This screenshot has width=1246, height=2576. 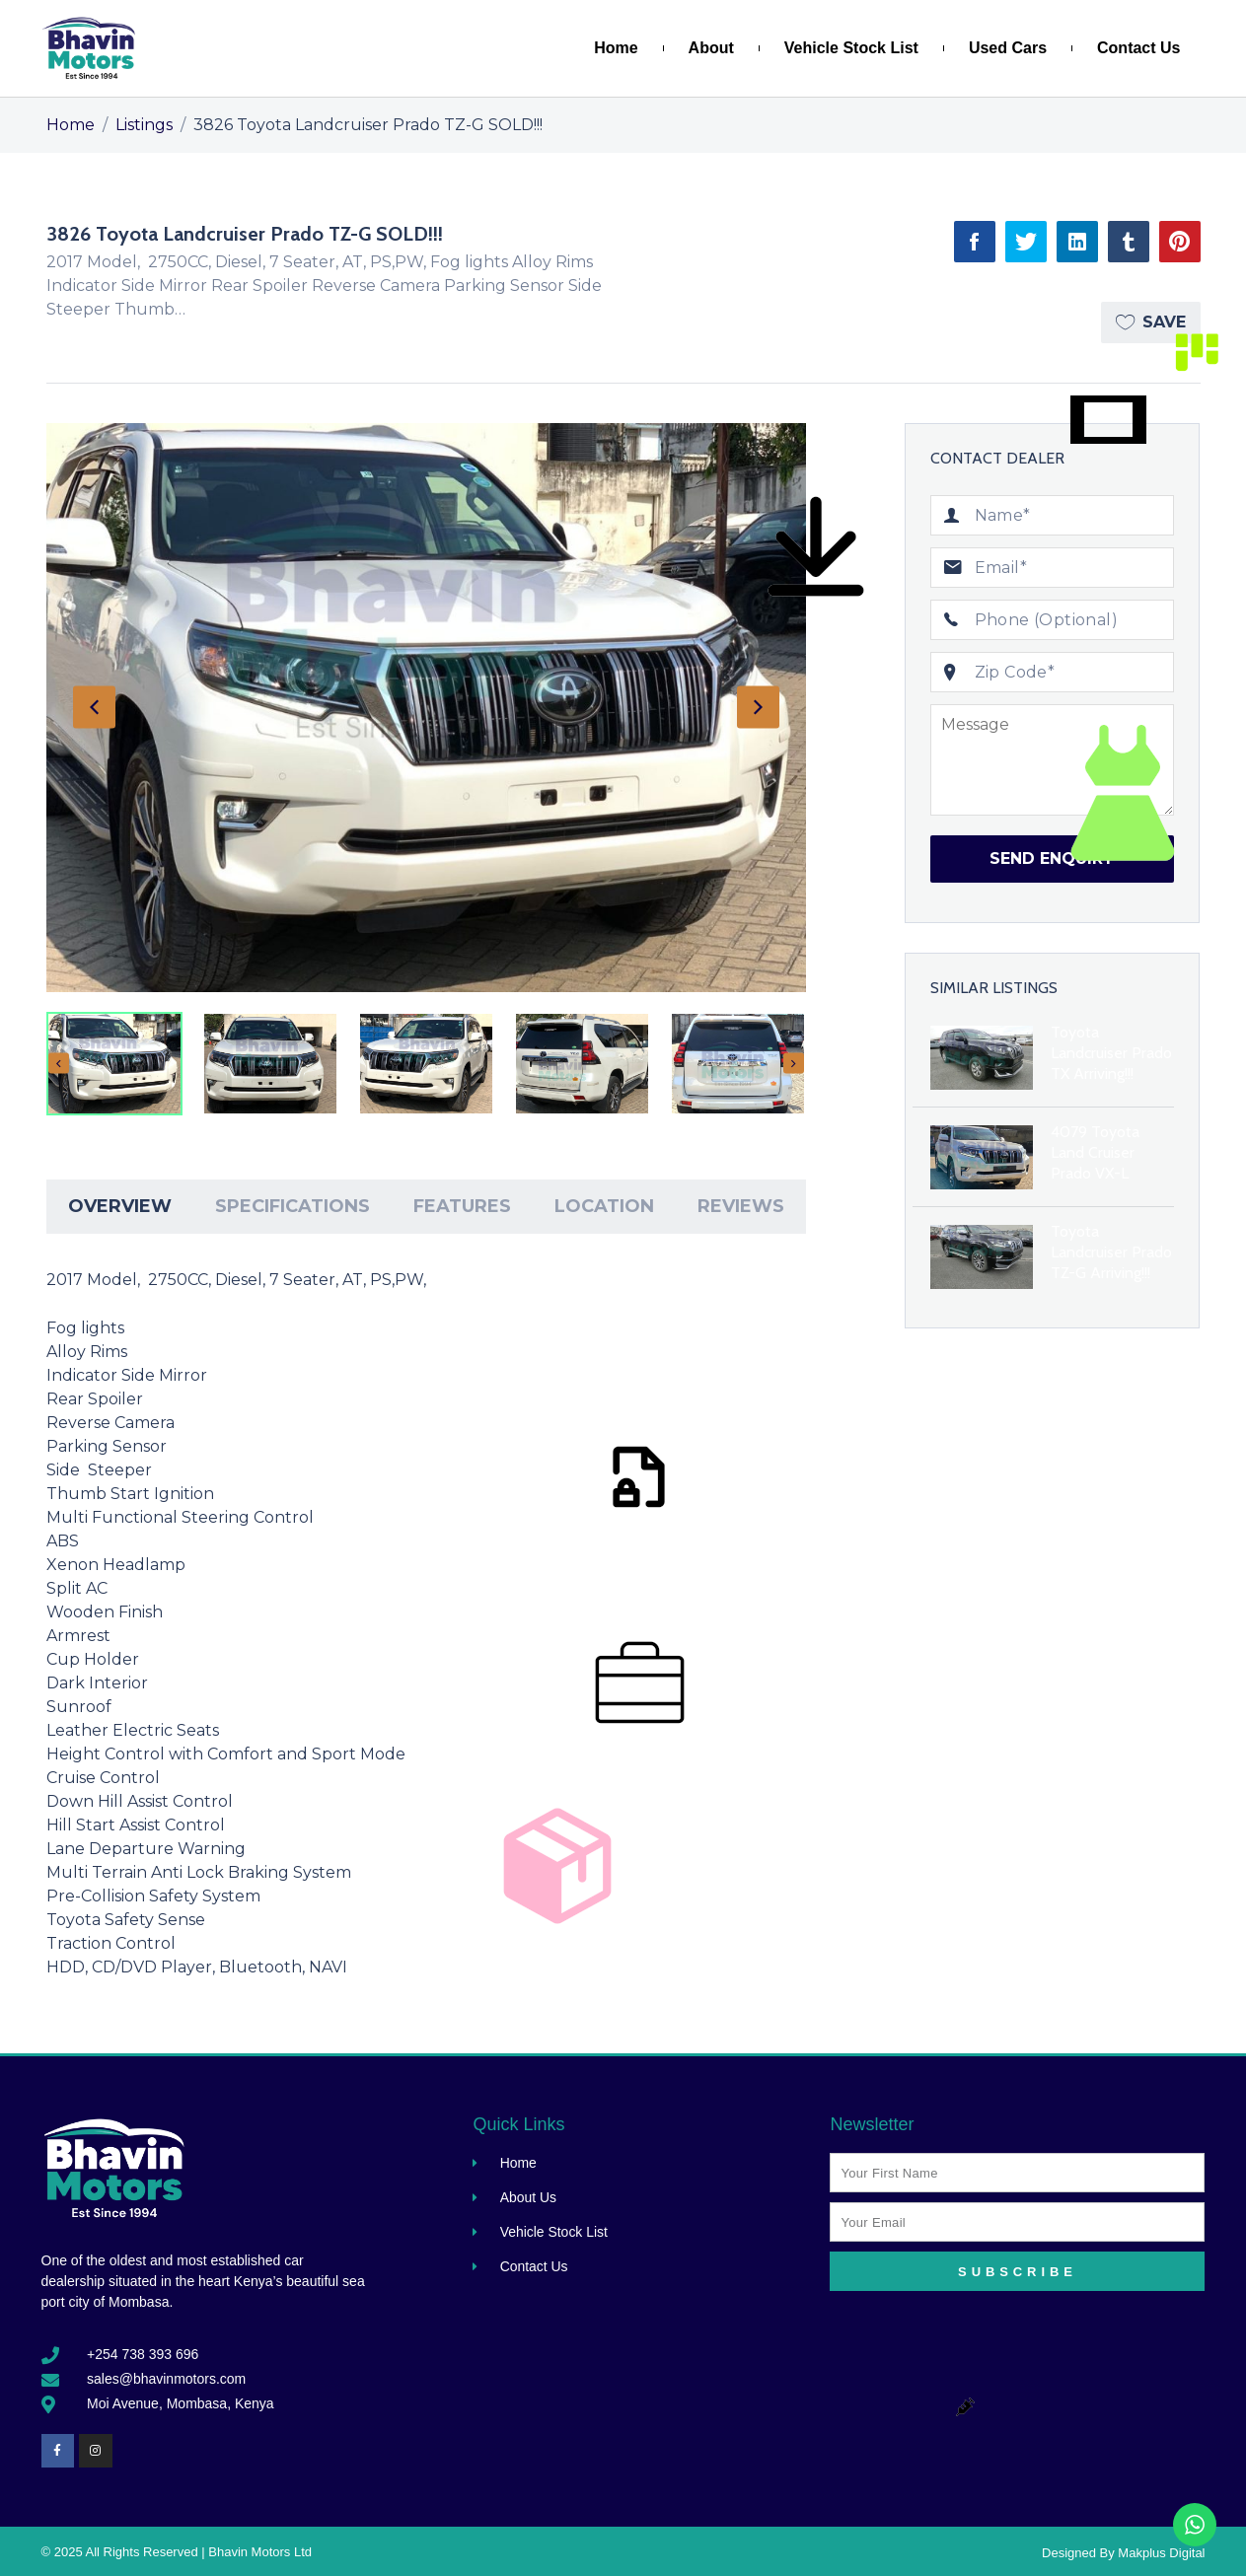 I want to click on download a file or content, so click(x=816, y=548).